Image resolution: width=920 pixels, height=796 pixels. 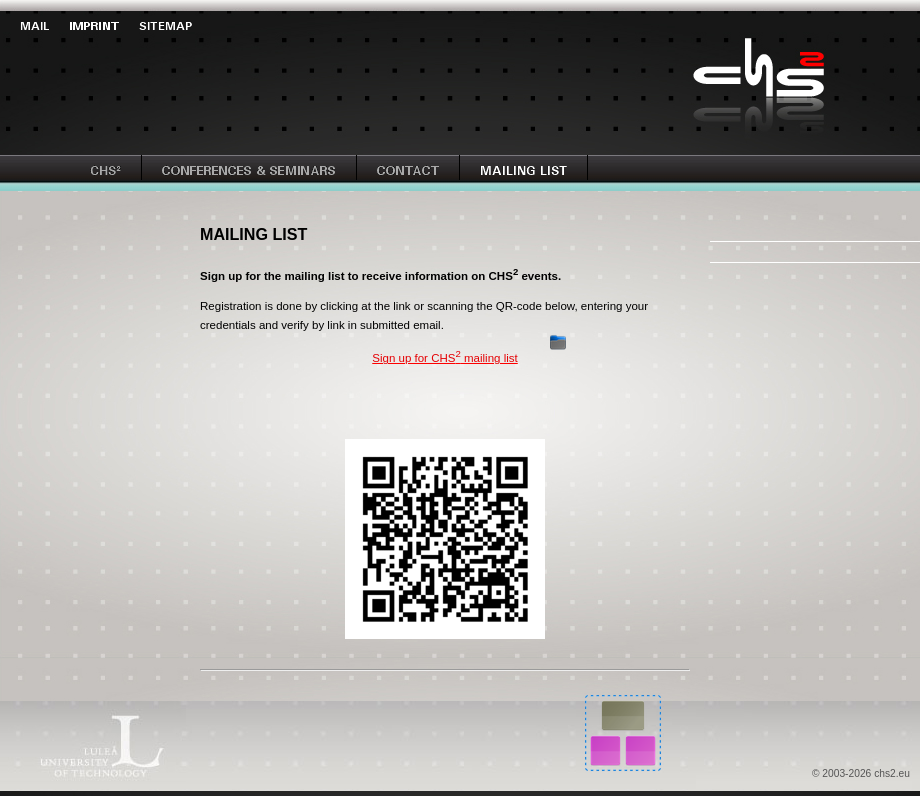 I want to click on select all items in the current view, so click(x=623, y=733).